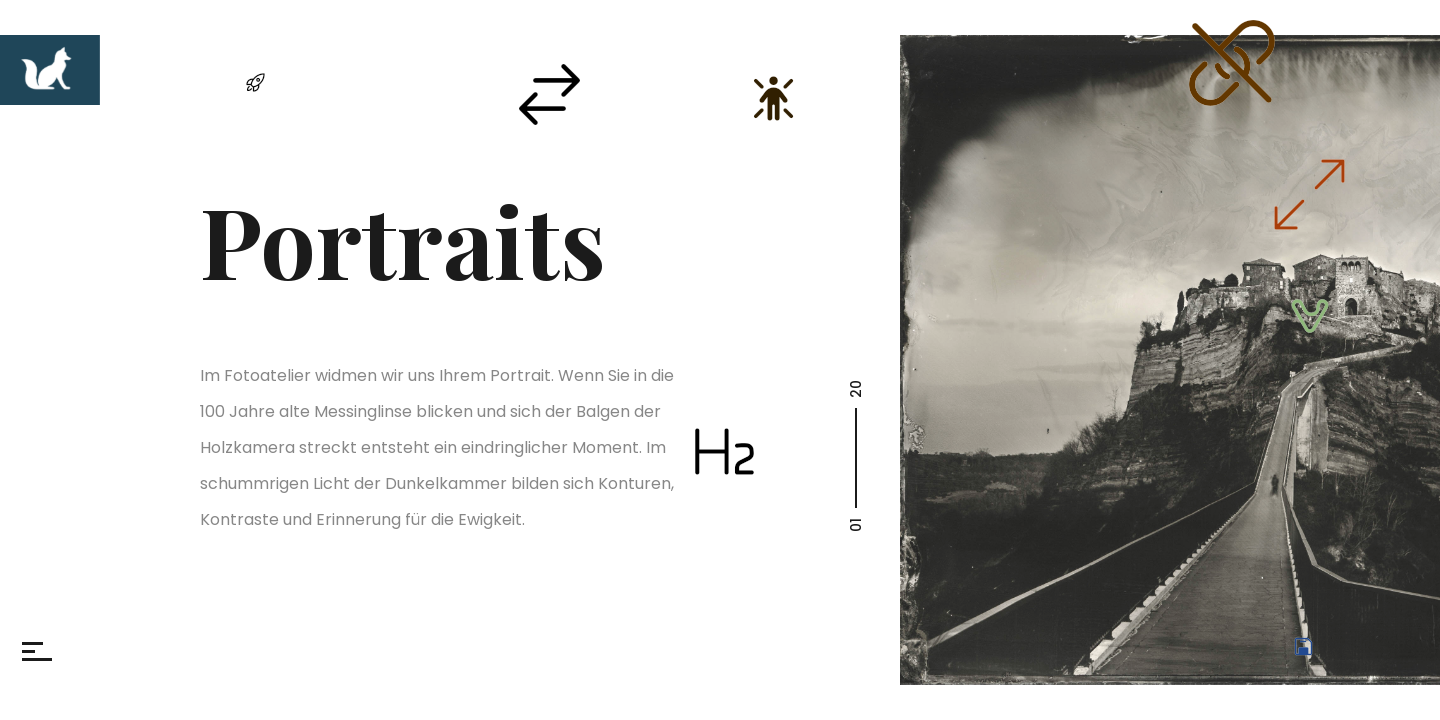  I want to click on expand to full screen, so click(1309, 194).